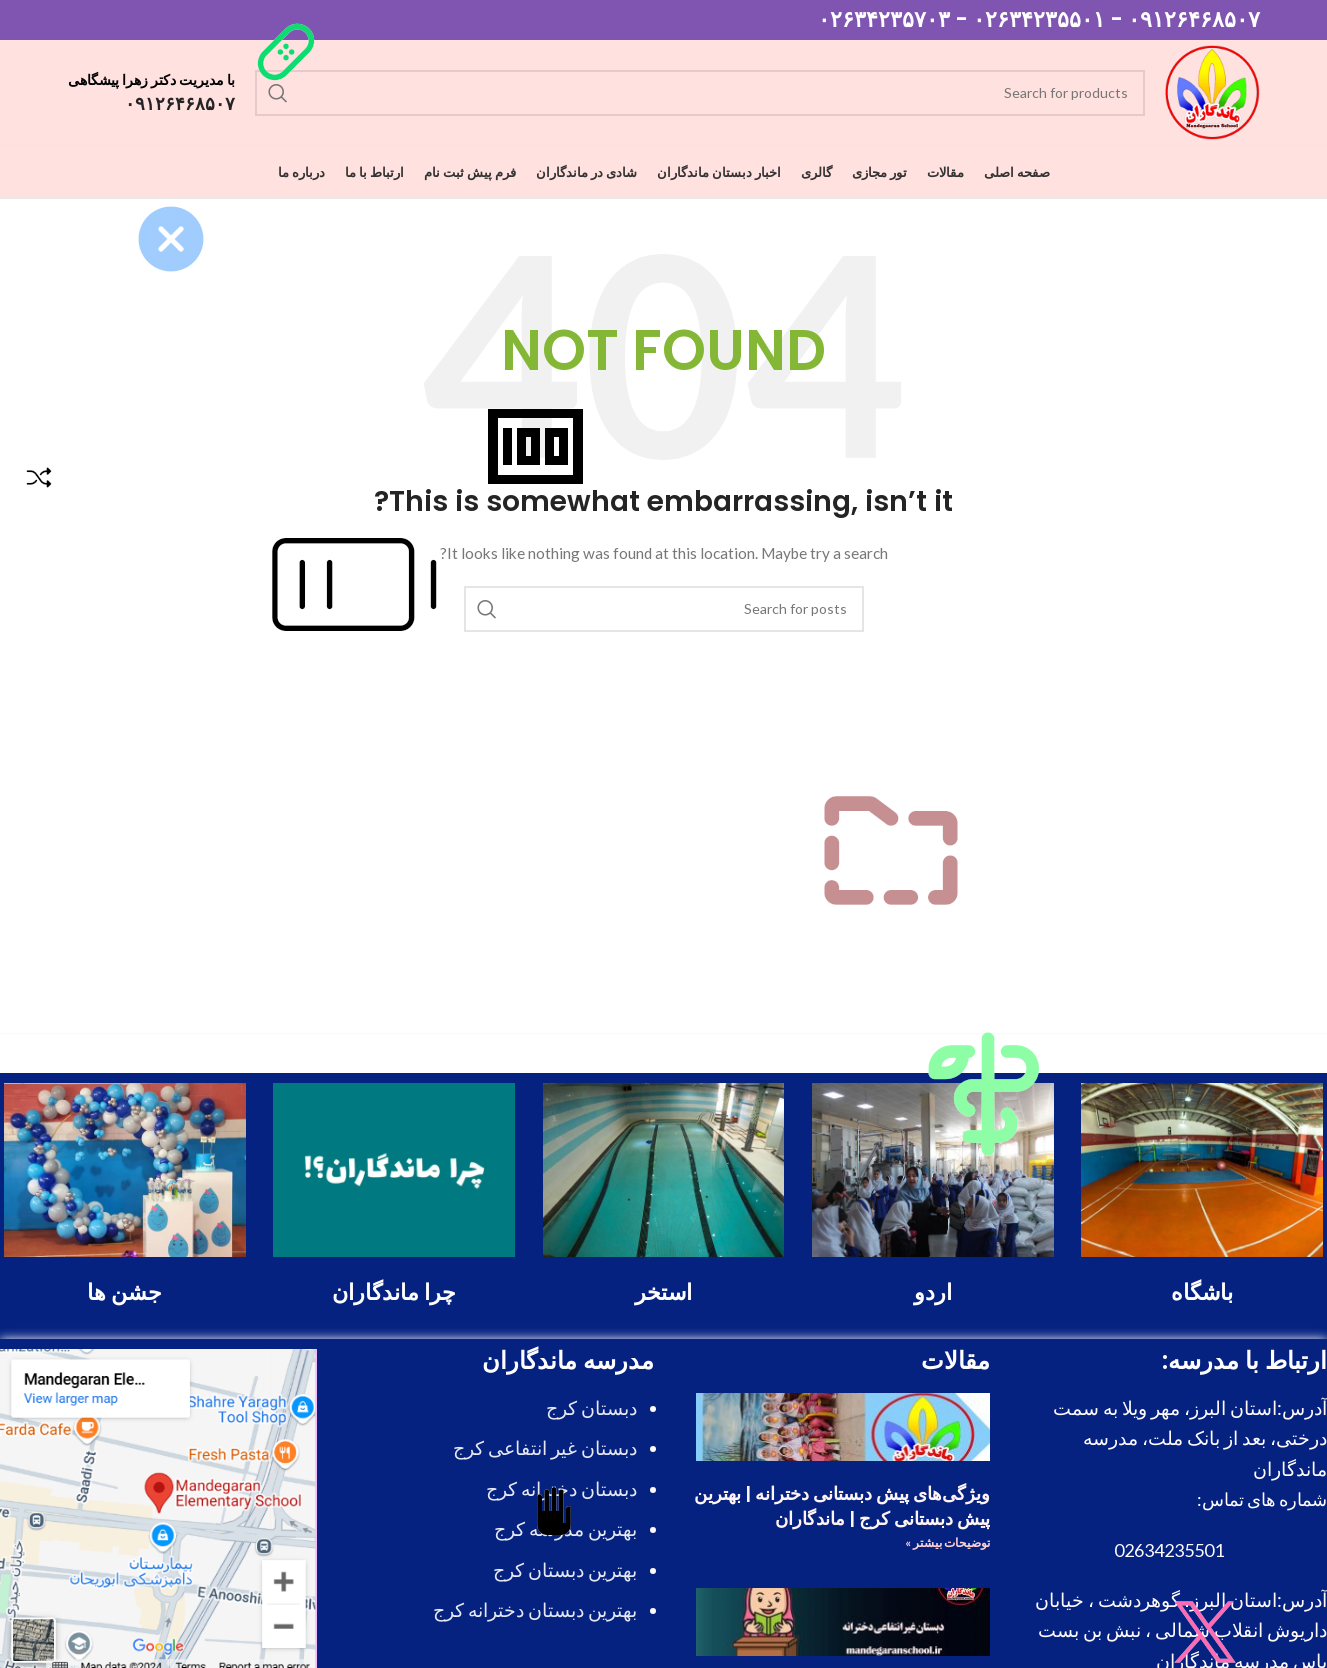  What do you see at coordinates (1205, 1632) in the screenshot?
I see `share to X (formerly Twitter)` at bounding box center [1205, 1632].